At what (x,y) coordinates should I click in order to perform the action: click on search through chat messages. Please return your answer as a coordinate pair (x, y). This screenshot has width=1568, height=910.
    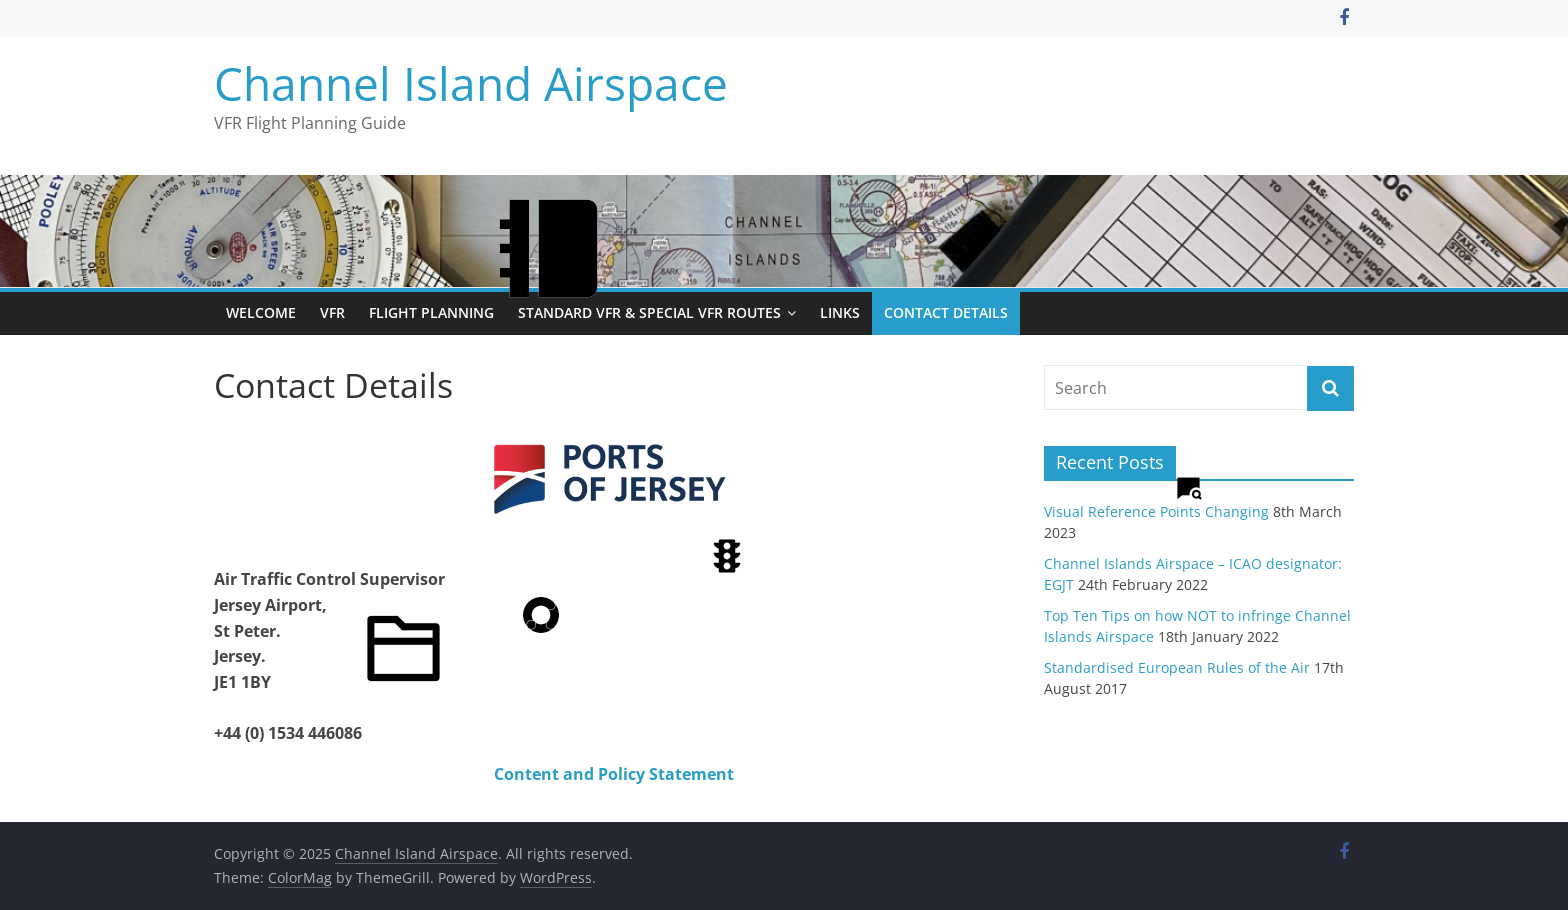
    Looking at the image, I should click on (1188, 487).